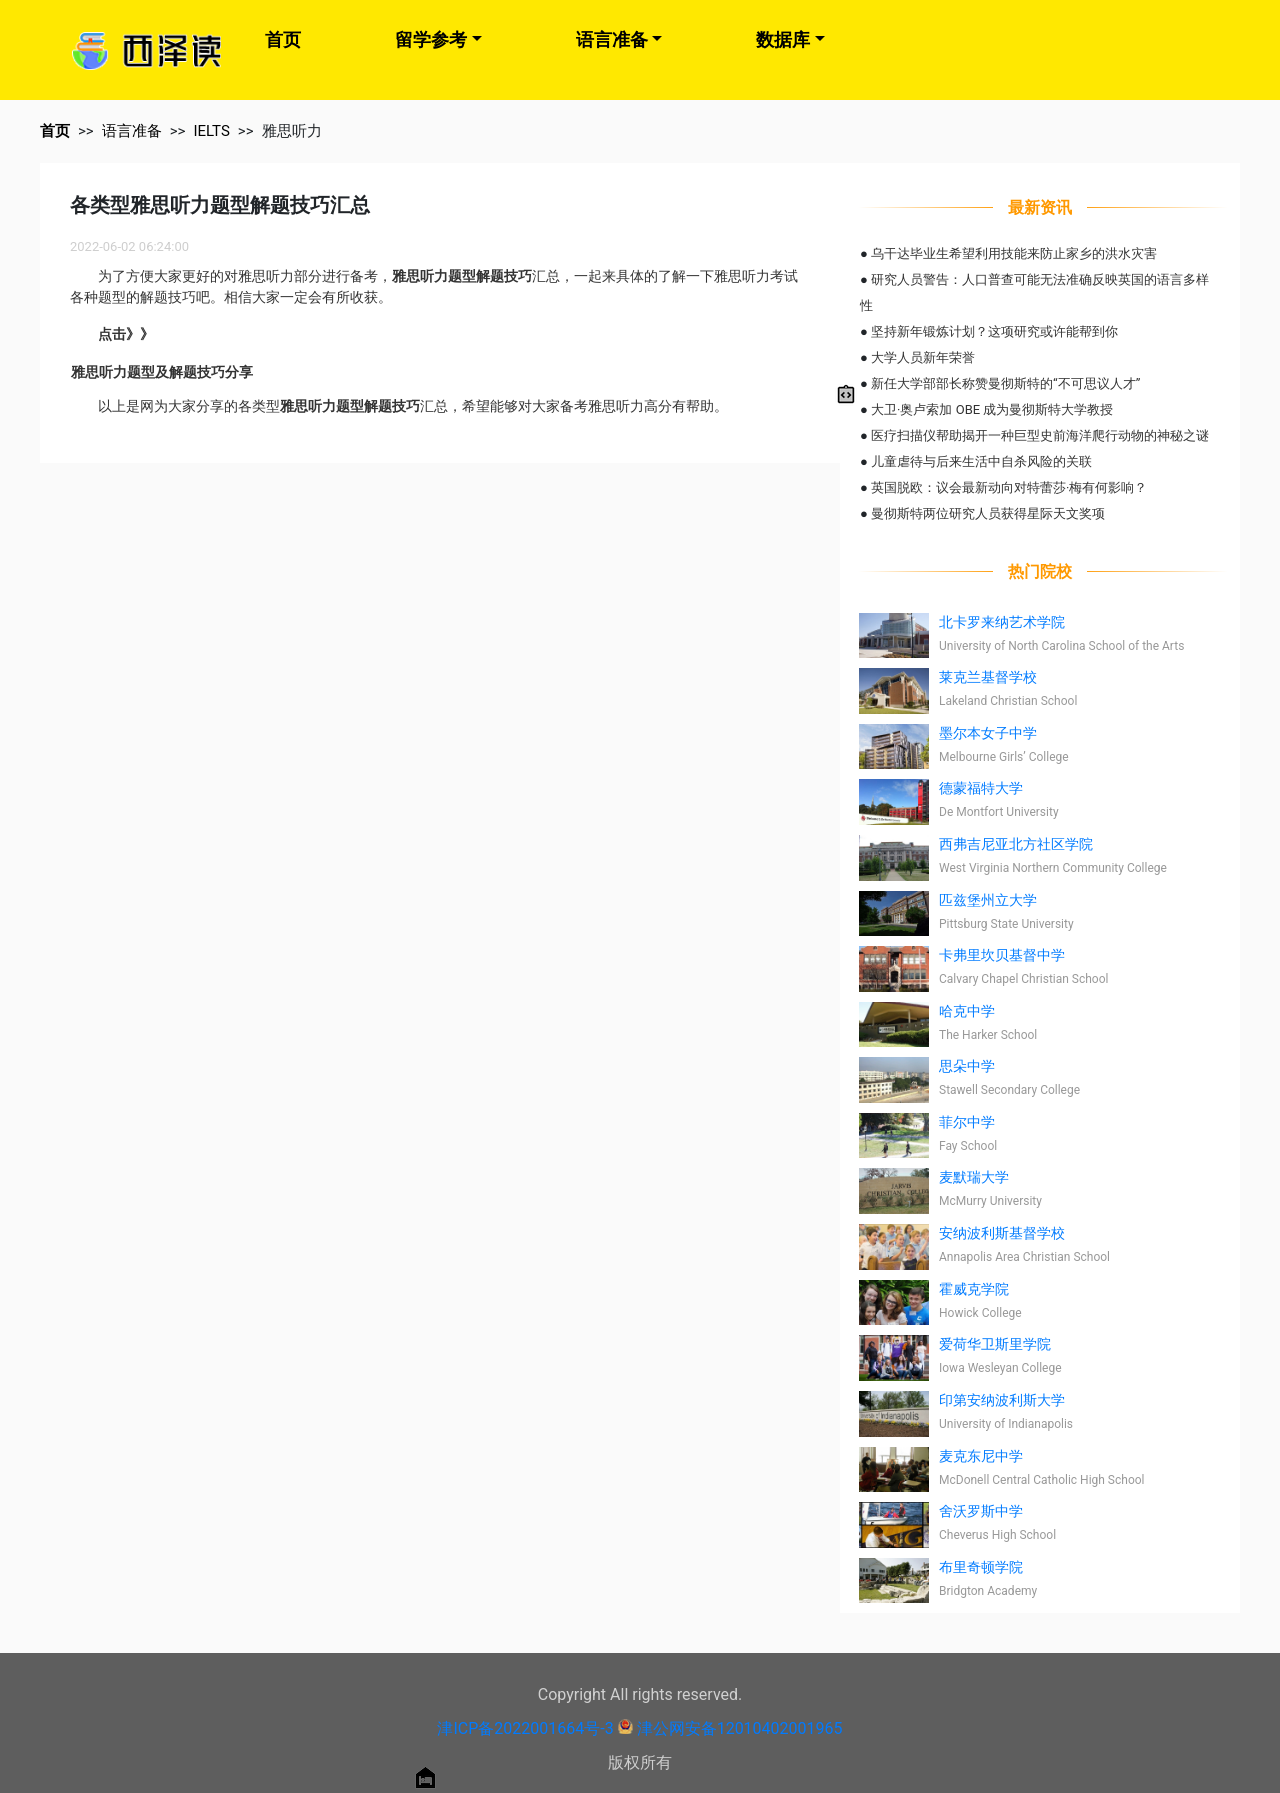  What do you see at coordinates (846, 395) in the screenshot?
I see `view integration instructions or code snippets` at bounding box center [846, 395].